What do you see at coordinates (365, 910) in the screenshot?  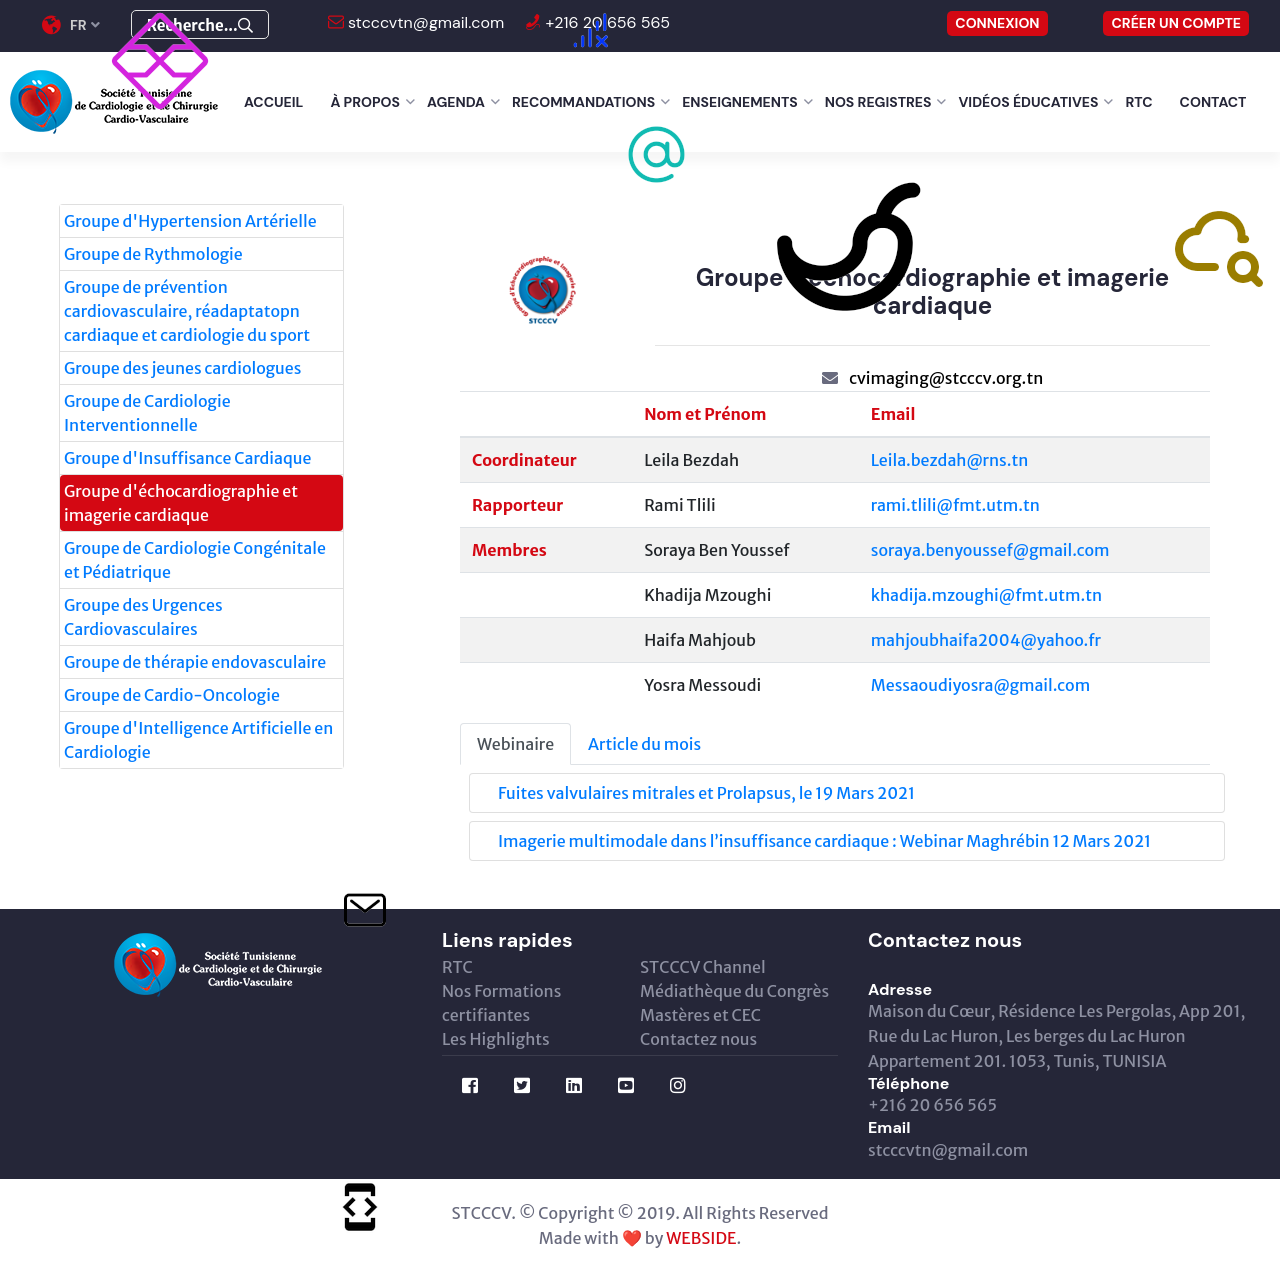 I see `open your email inbox` at bounding box center [365, 910].